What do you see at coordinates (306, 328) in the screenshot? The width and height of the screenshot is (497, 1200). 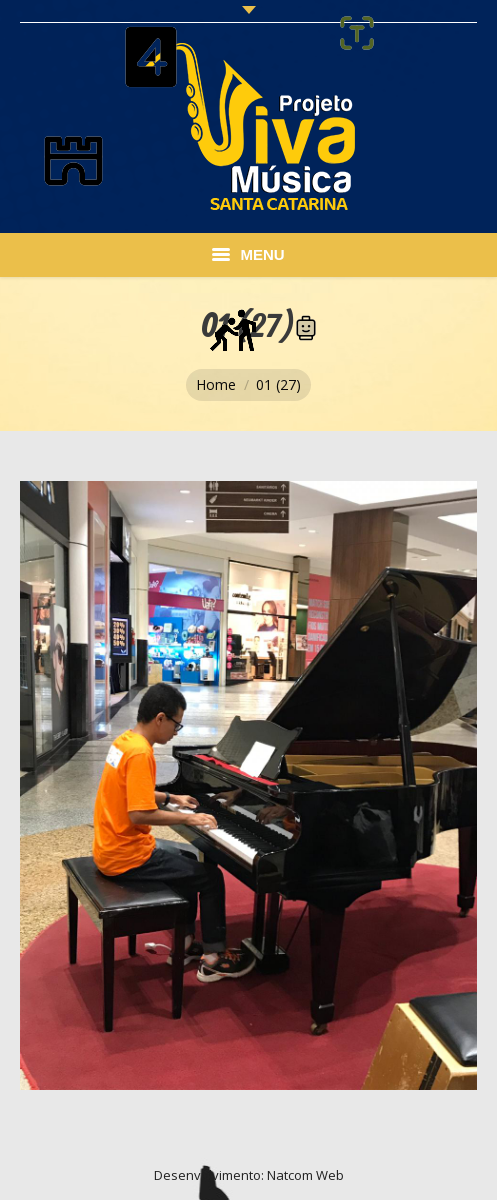 I see `access building block or construction features` at bounding box center [306, 328].